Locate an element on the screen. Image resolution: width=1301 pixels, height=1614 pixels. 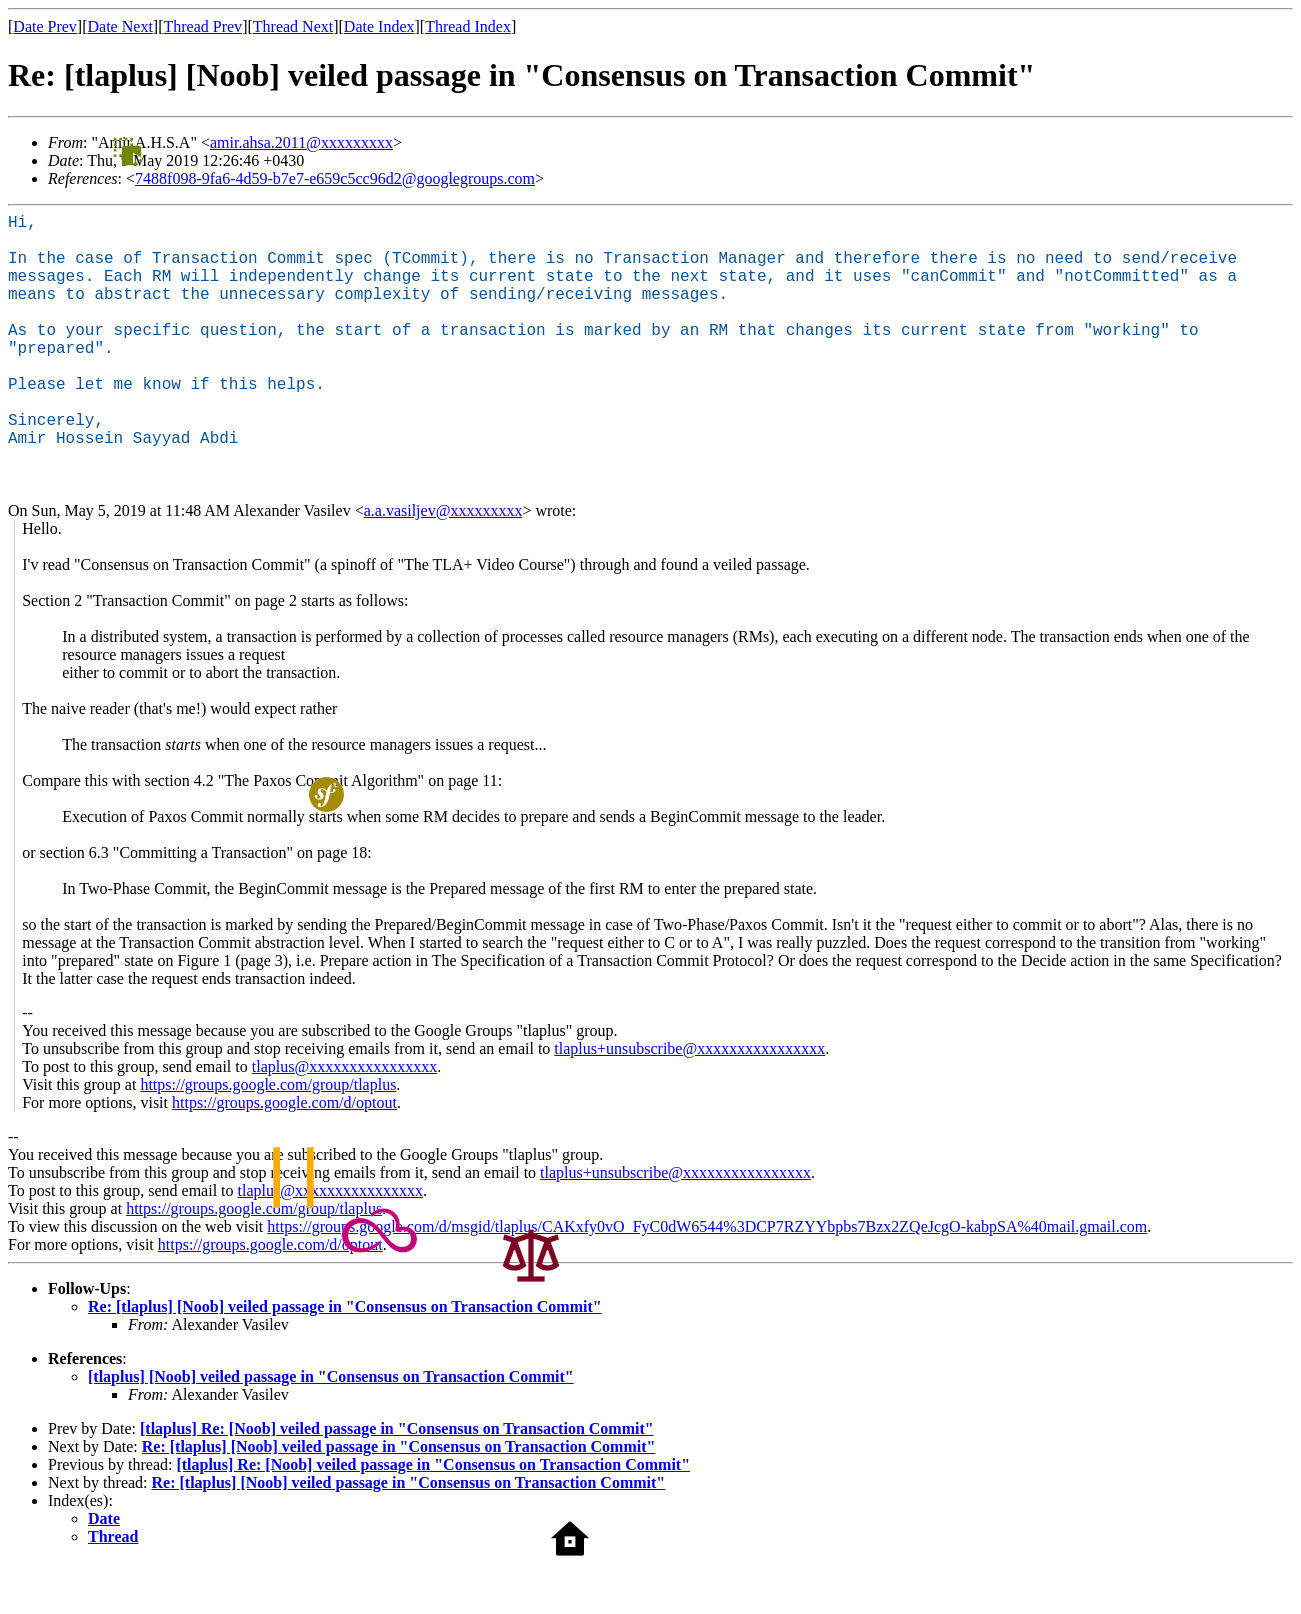
navigate to home screen is located at coordinates (570, 1540).